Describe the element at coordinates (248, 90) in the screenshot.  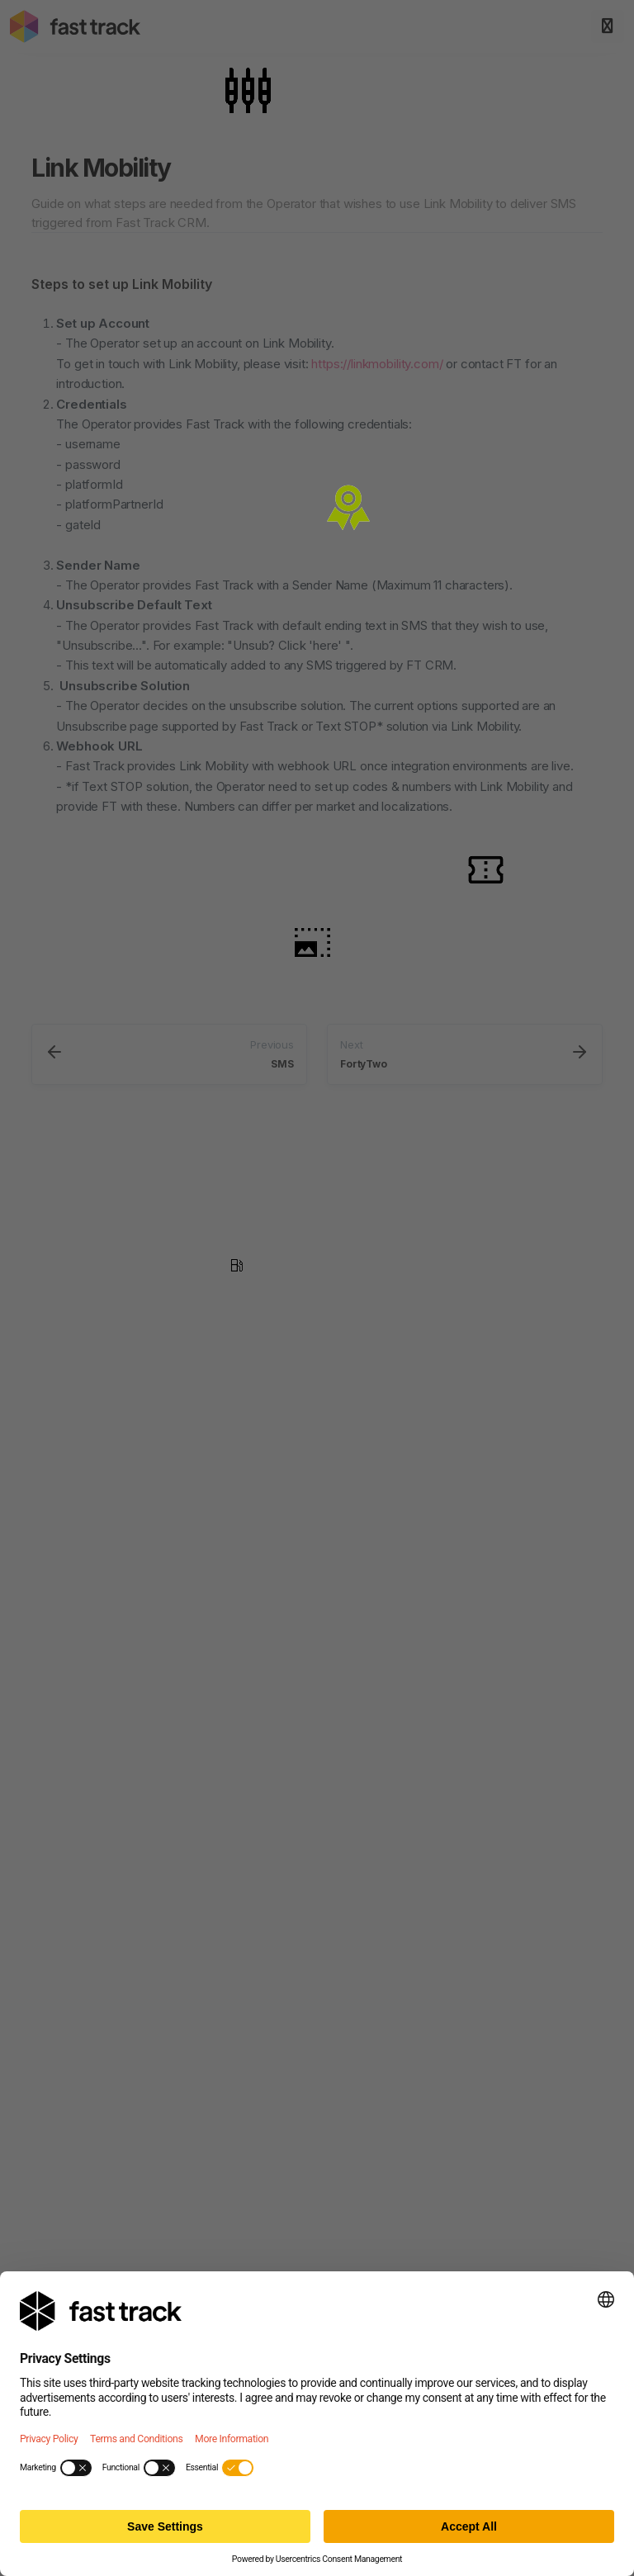
I see `configure audio or video input connections` at that location.